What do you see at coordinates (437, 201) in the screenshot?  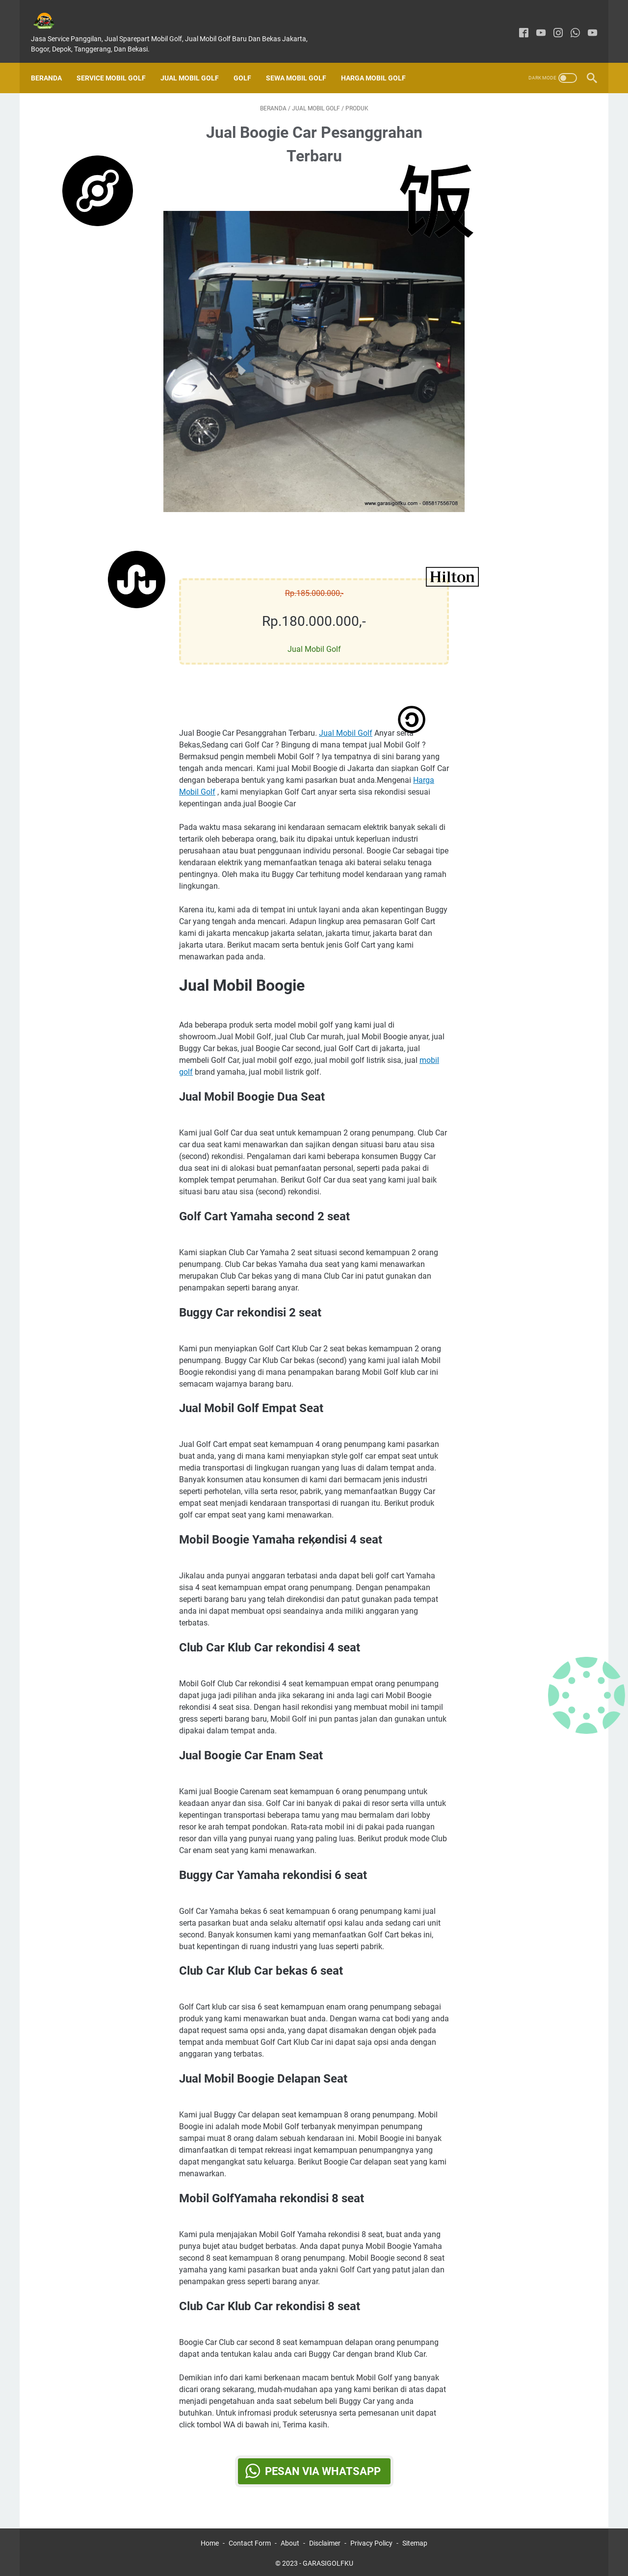 I see `open Fanfou social media app` at bounding box center [437, 201].